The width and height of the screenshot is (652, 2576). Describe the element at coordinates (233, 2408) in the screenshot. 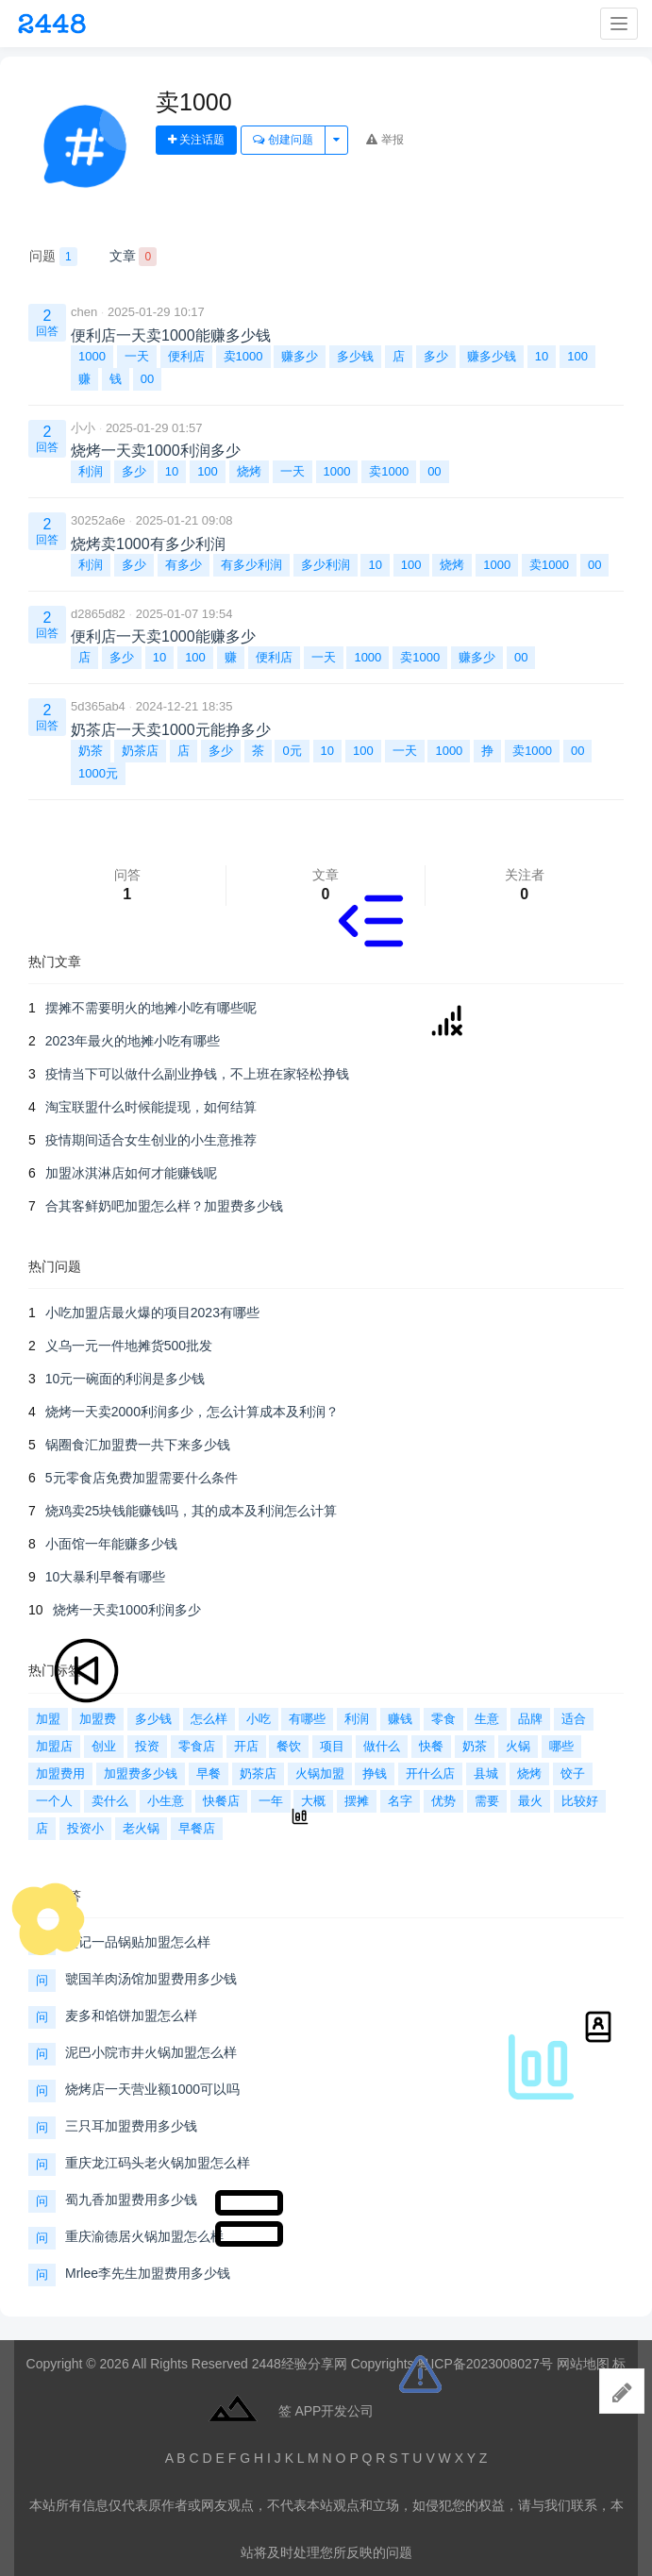

I see `switch to terrain map view` at that location.